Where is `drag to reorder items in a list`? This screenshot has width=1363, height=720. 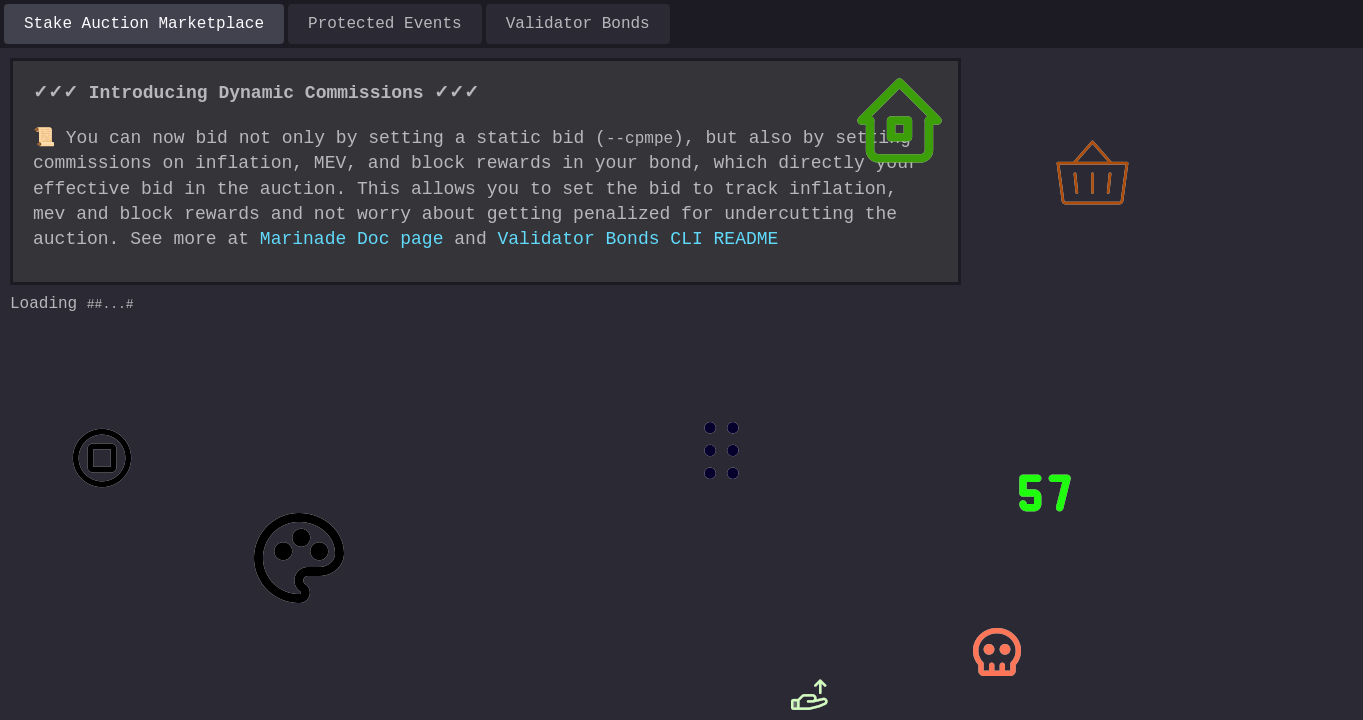
drag to reorder items in a list is located at coordinates (721, 450).